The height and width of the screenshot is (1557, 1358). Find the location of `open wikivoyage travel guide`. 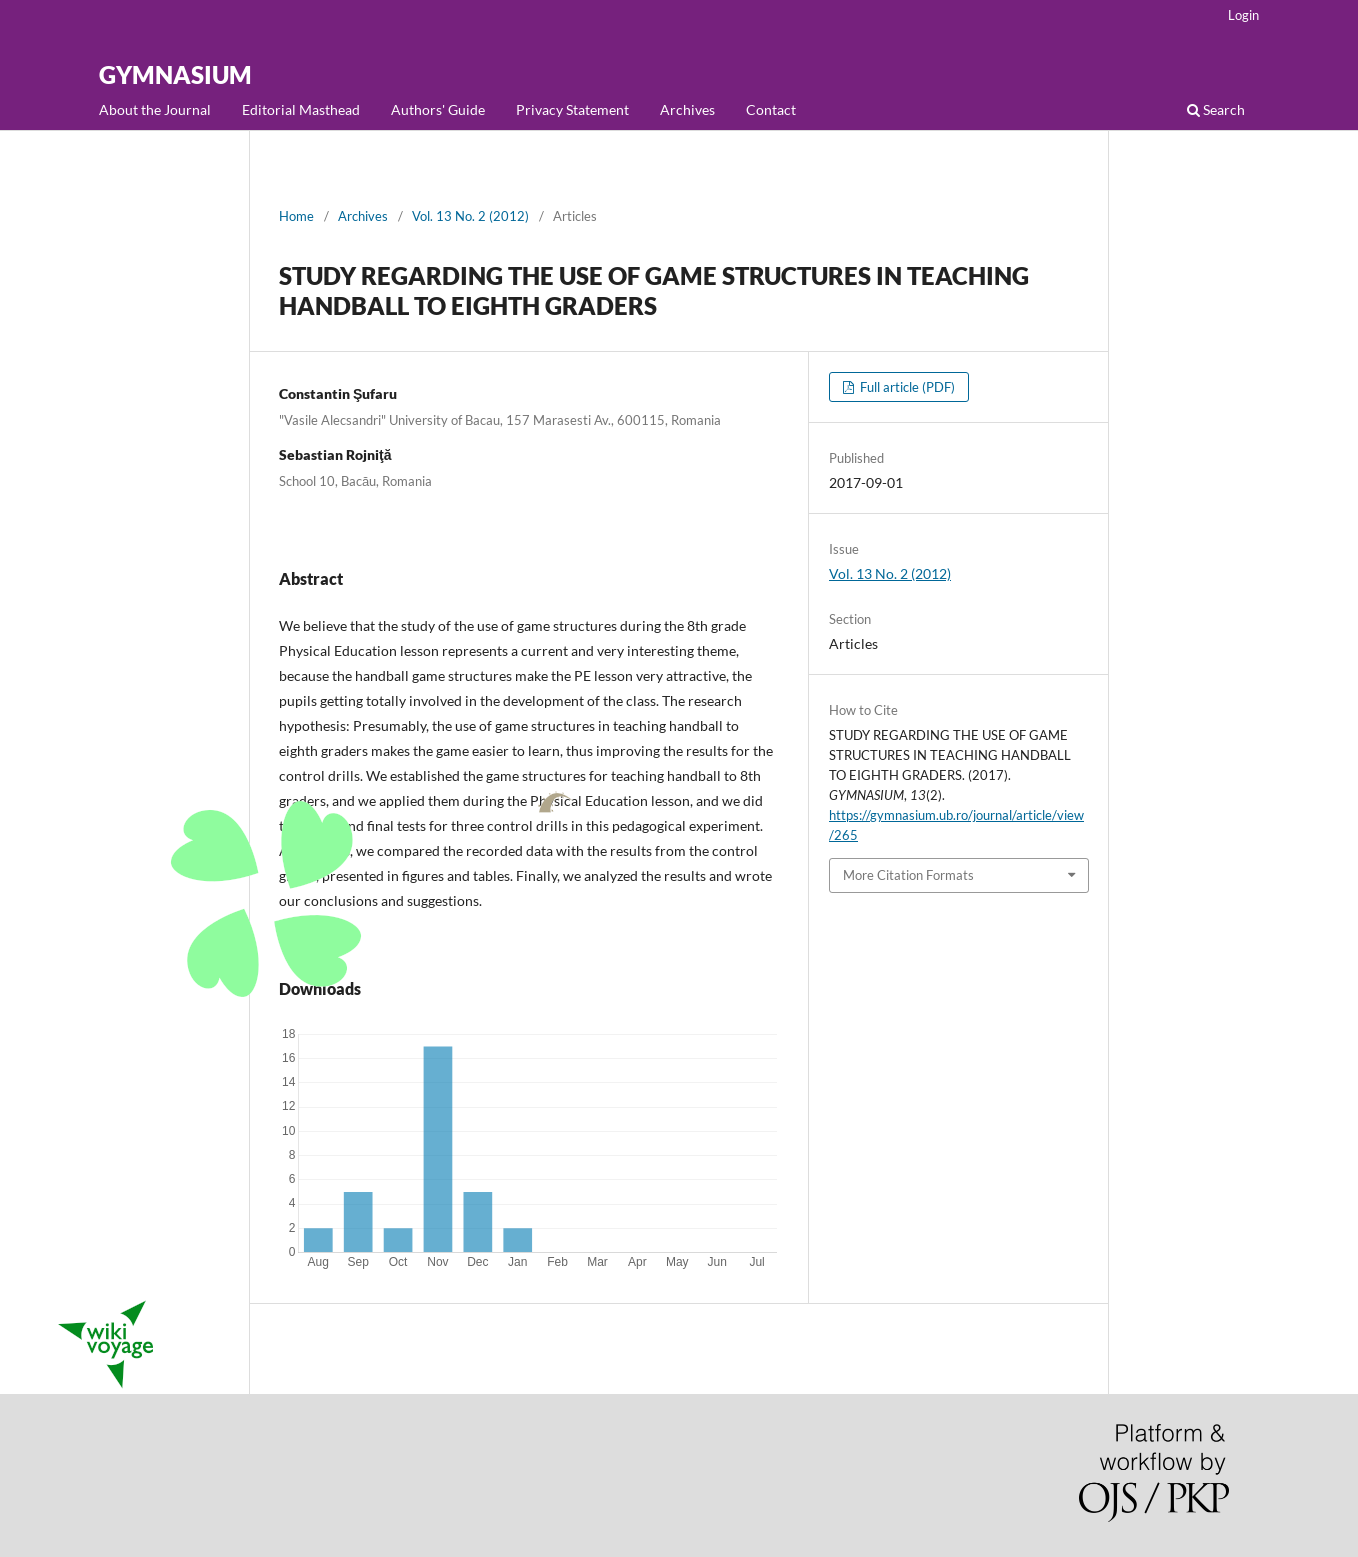

open wikivoyage travel guide is located at coordinates (105, 1344).